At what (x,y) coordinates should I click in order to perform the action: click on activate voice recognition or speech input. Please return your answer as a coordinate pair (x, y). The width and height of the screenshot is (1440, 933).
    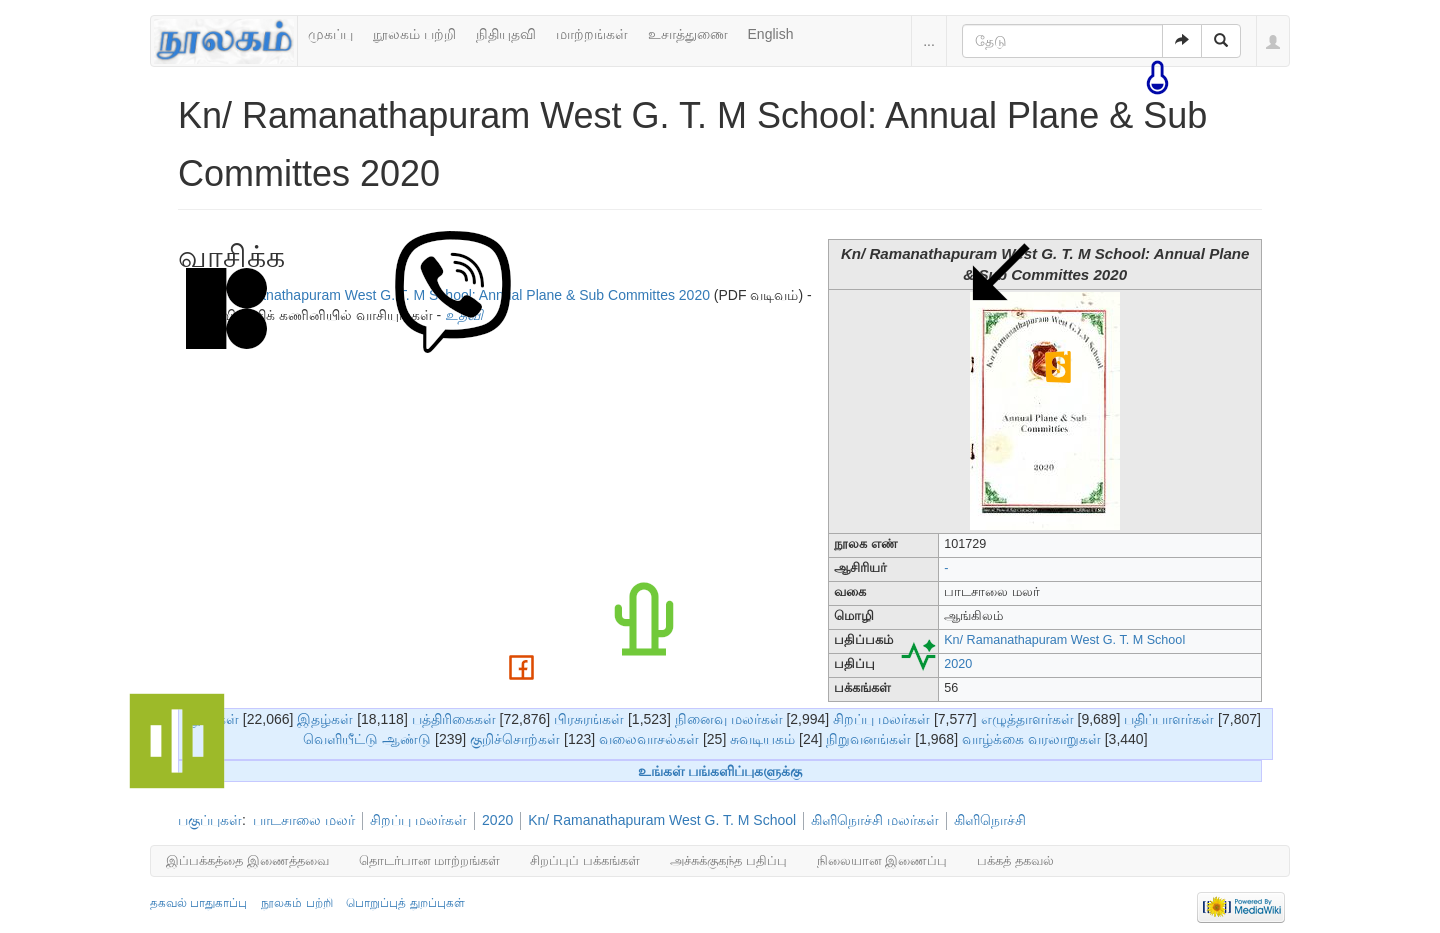
    Looking at the image, I should click on (177, 741).